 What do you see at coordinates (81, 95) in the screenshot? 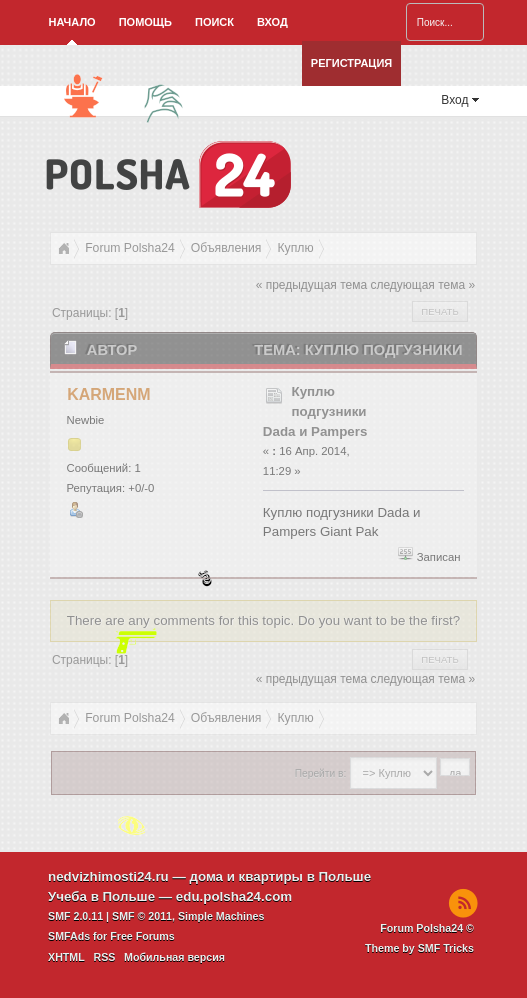
I see `access the blacksmith shop or crafting station` at bounding box center [81, 95].